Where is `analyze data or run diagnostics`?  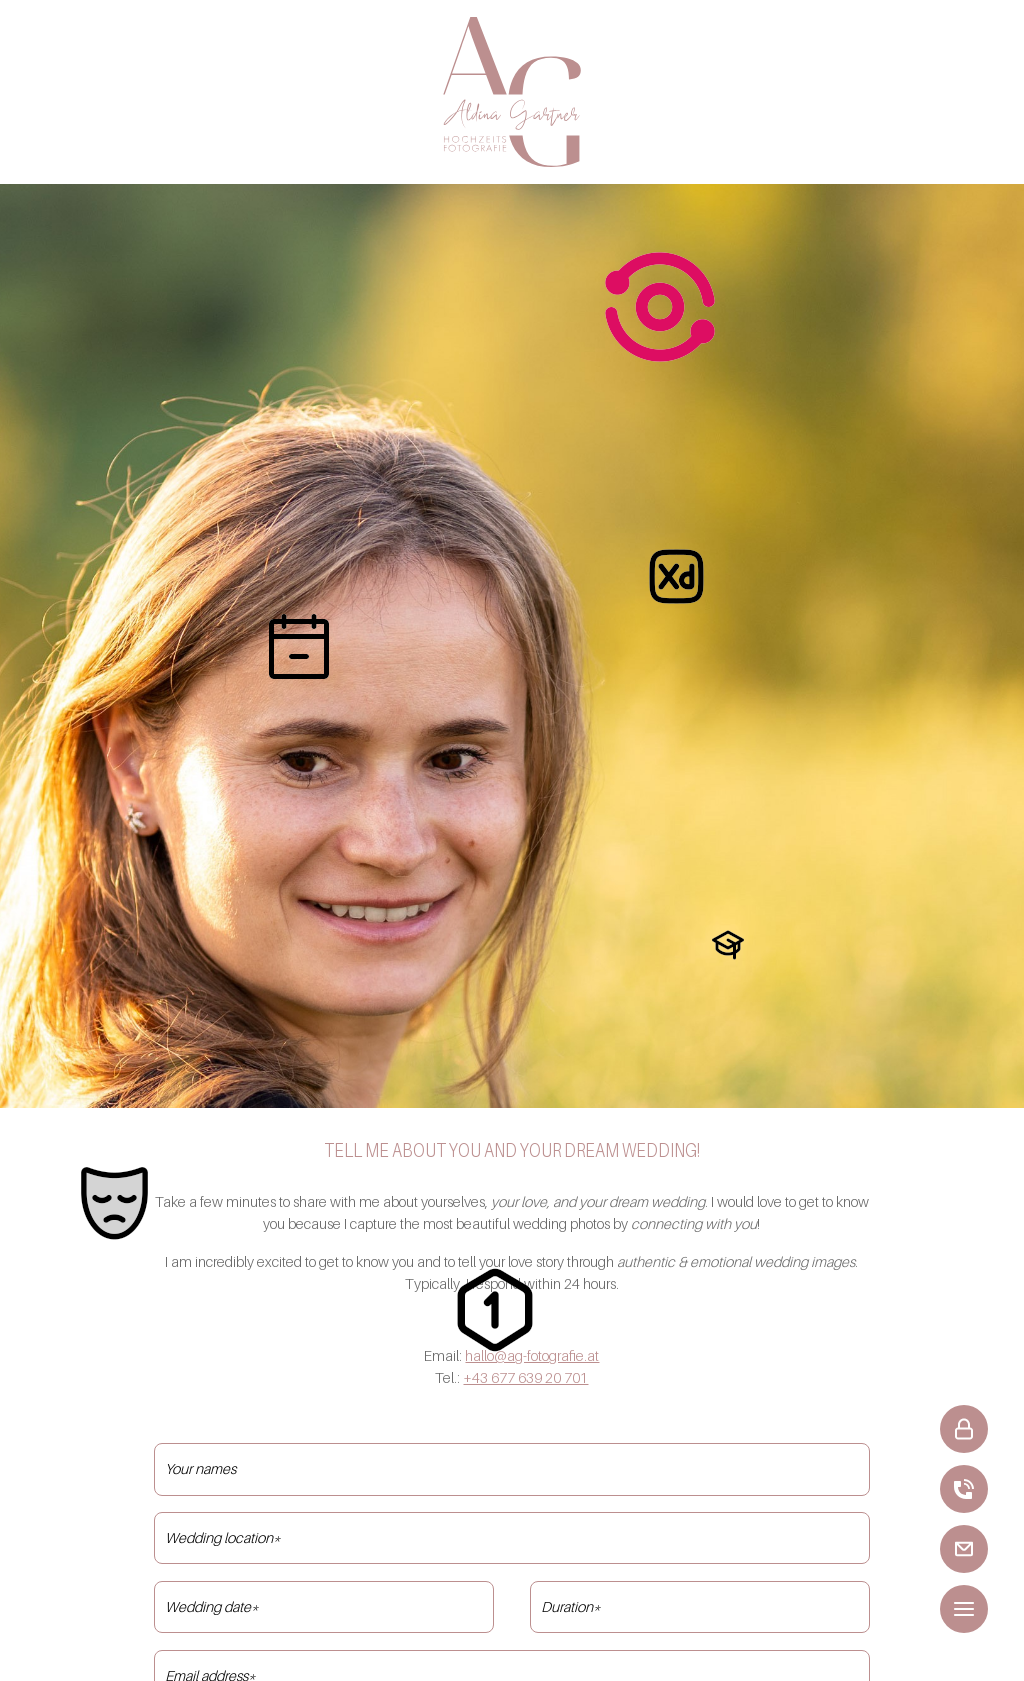 analyze data or run diagnostics is located at coordinates (660, 307).